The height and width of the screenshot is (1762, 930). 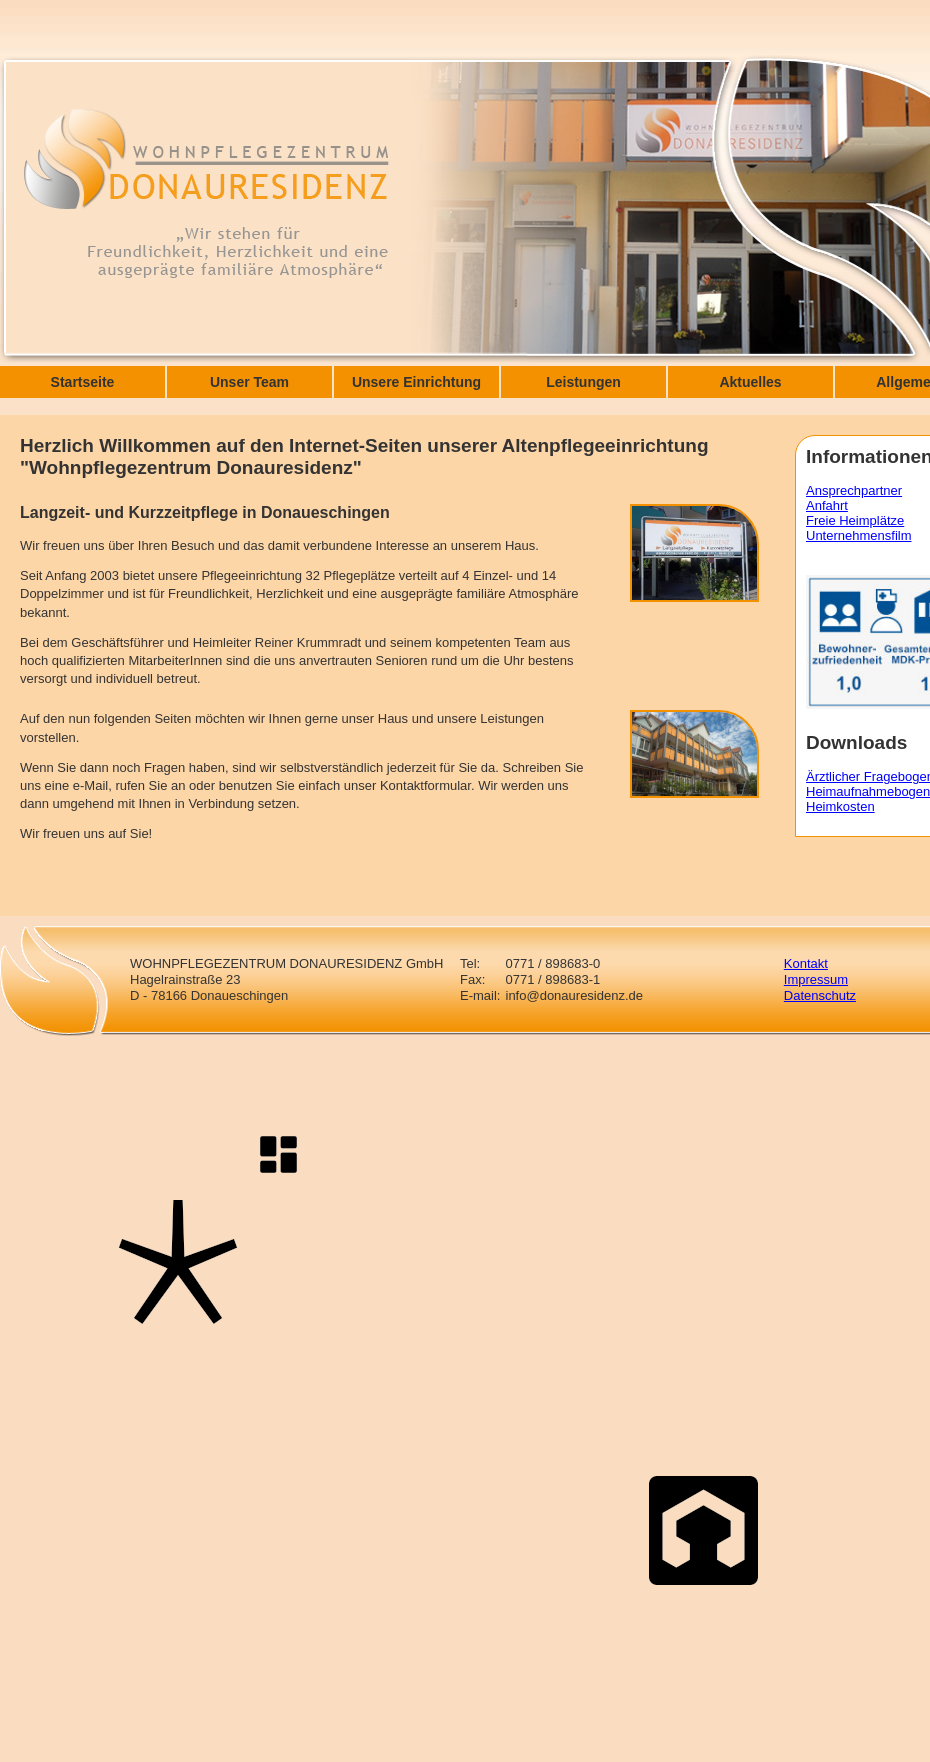 I want to click on access the main dashboard, so click(x=278, y=1154).